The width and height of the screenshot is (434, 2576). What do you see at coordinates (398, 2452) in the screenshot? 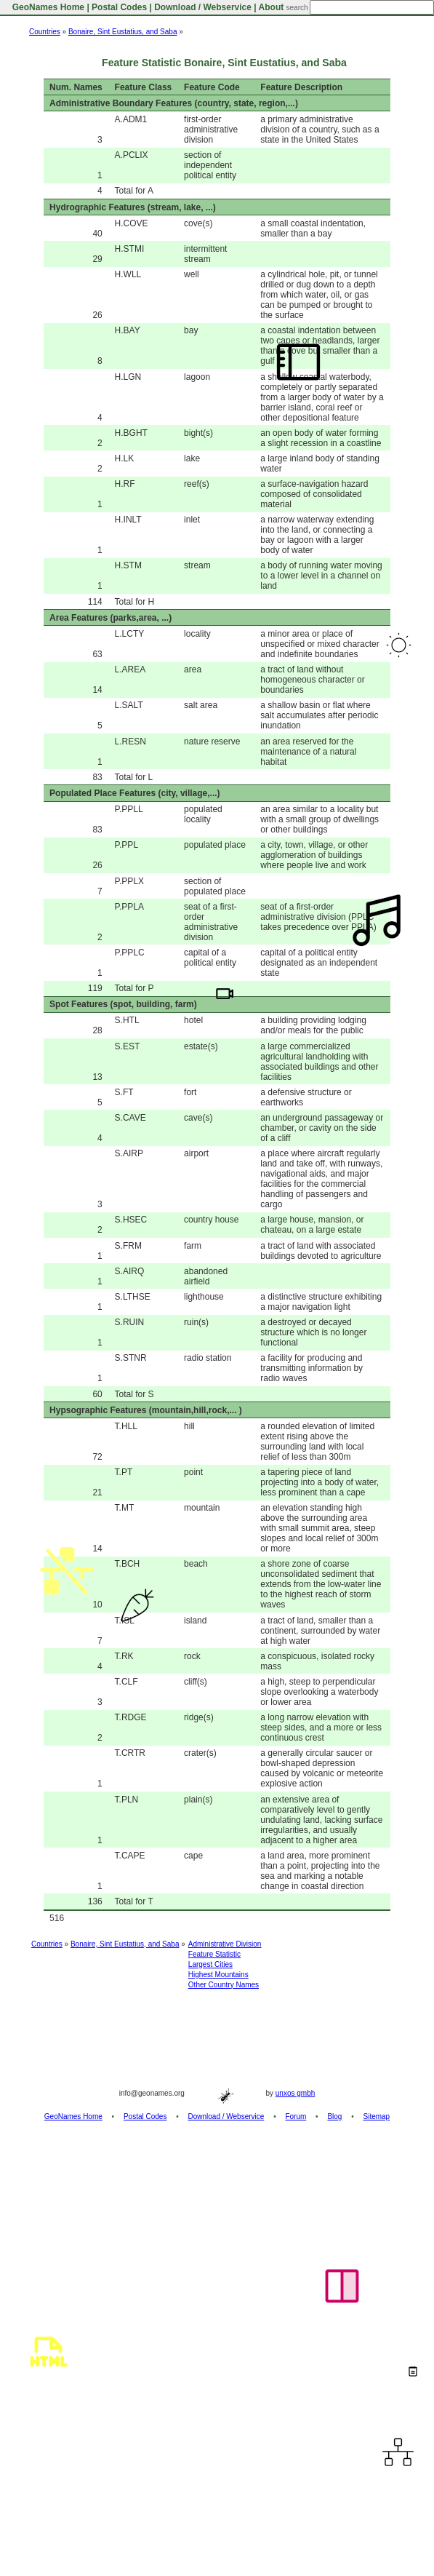
I see `view network topology or connections` at bounding box center [398, 2452].